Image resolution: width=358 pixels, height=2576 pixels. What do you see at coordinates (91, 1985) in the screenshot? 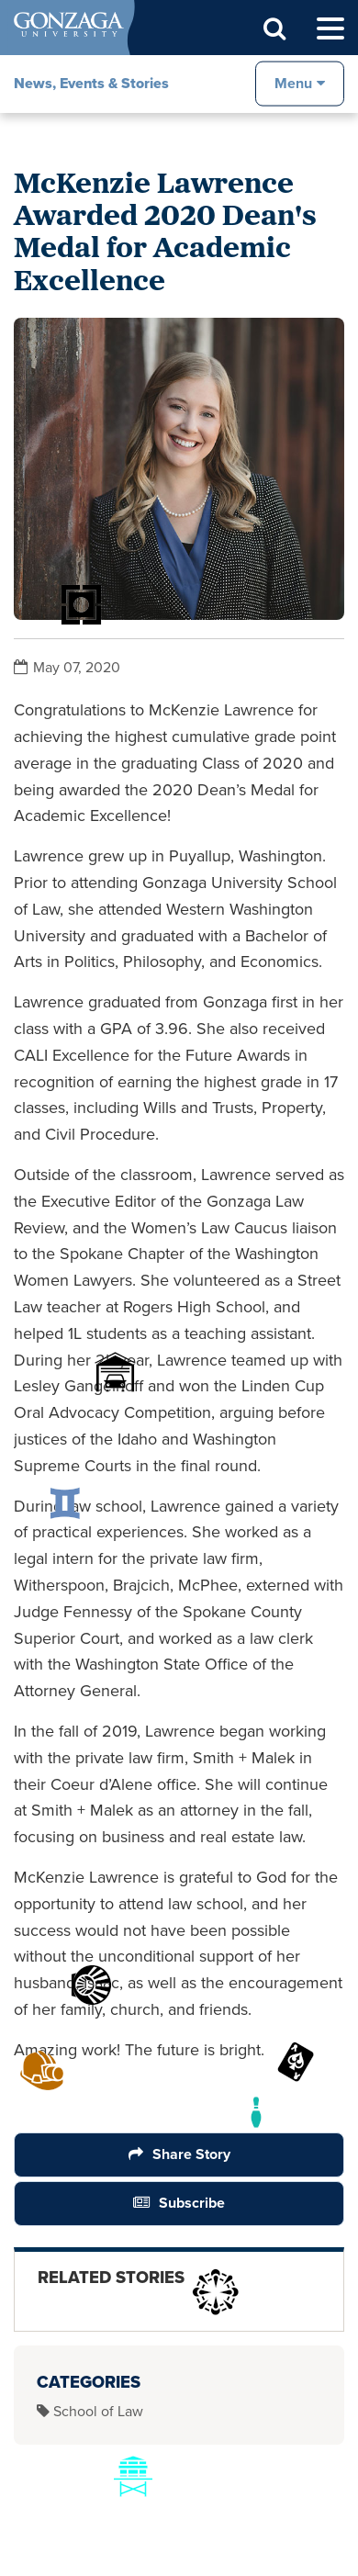
I see `toggle flashlight on/off` at bounding box center [91, 1985].